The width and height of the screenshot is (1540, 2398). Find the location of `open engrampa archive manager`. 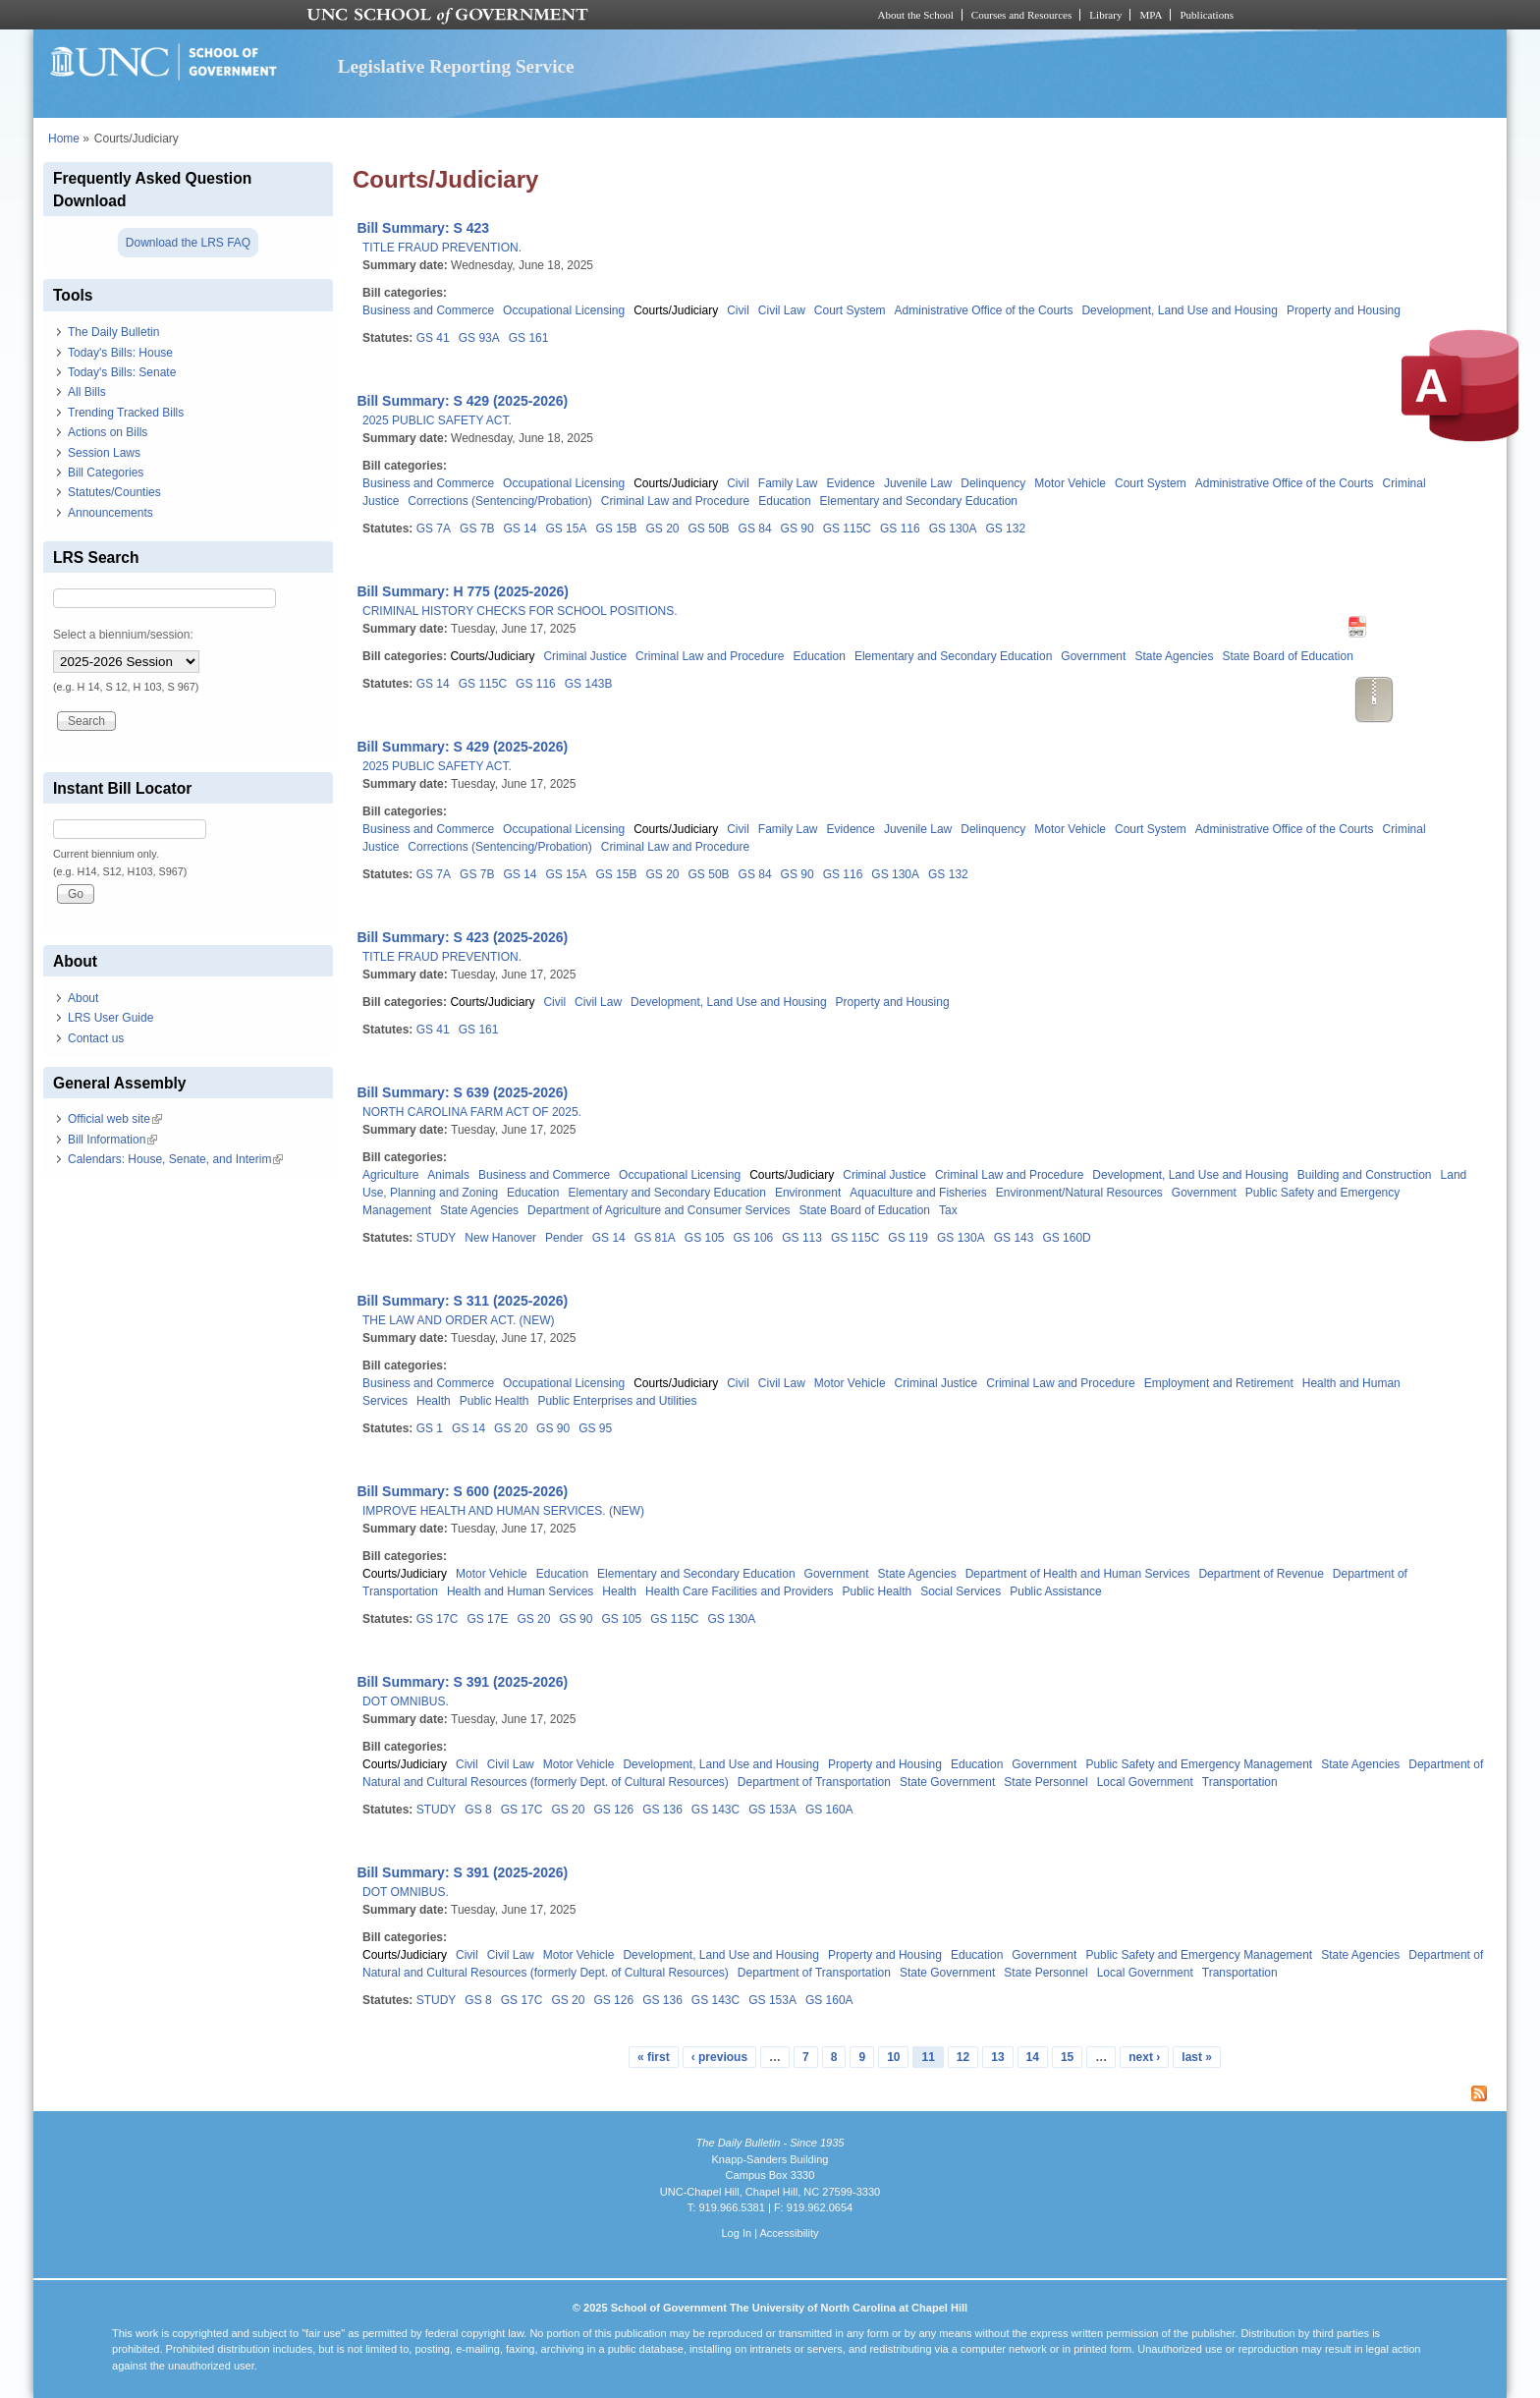

open engrampa archive manager is located at coordinates (1374, 699).